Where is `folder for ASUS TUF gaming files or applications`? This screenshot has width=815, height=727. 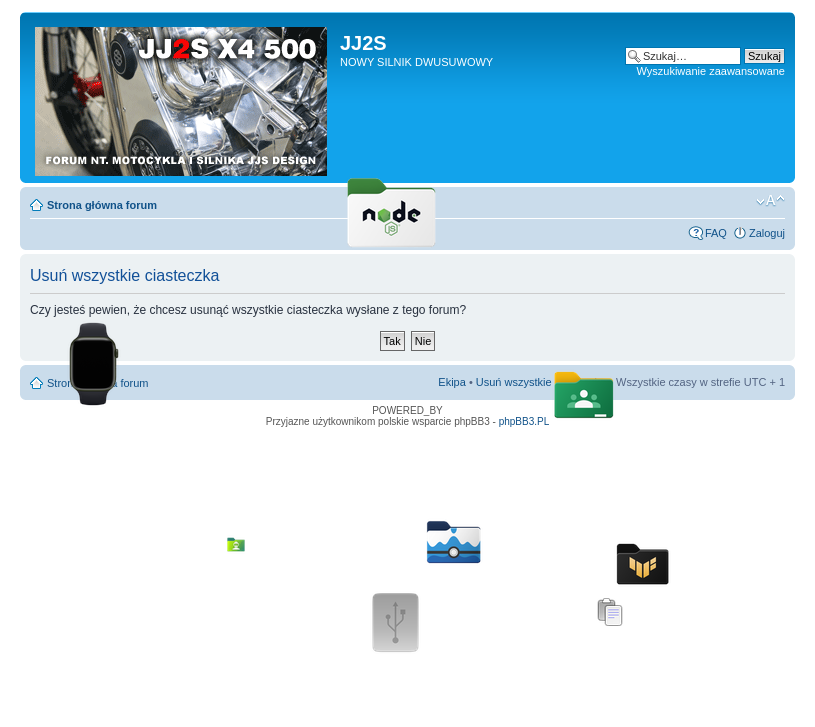
folder for ASUS TUF gaming files or applications is located at coordinates (642, 565).